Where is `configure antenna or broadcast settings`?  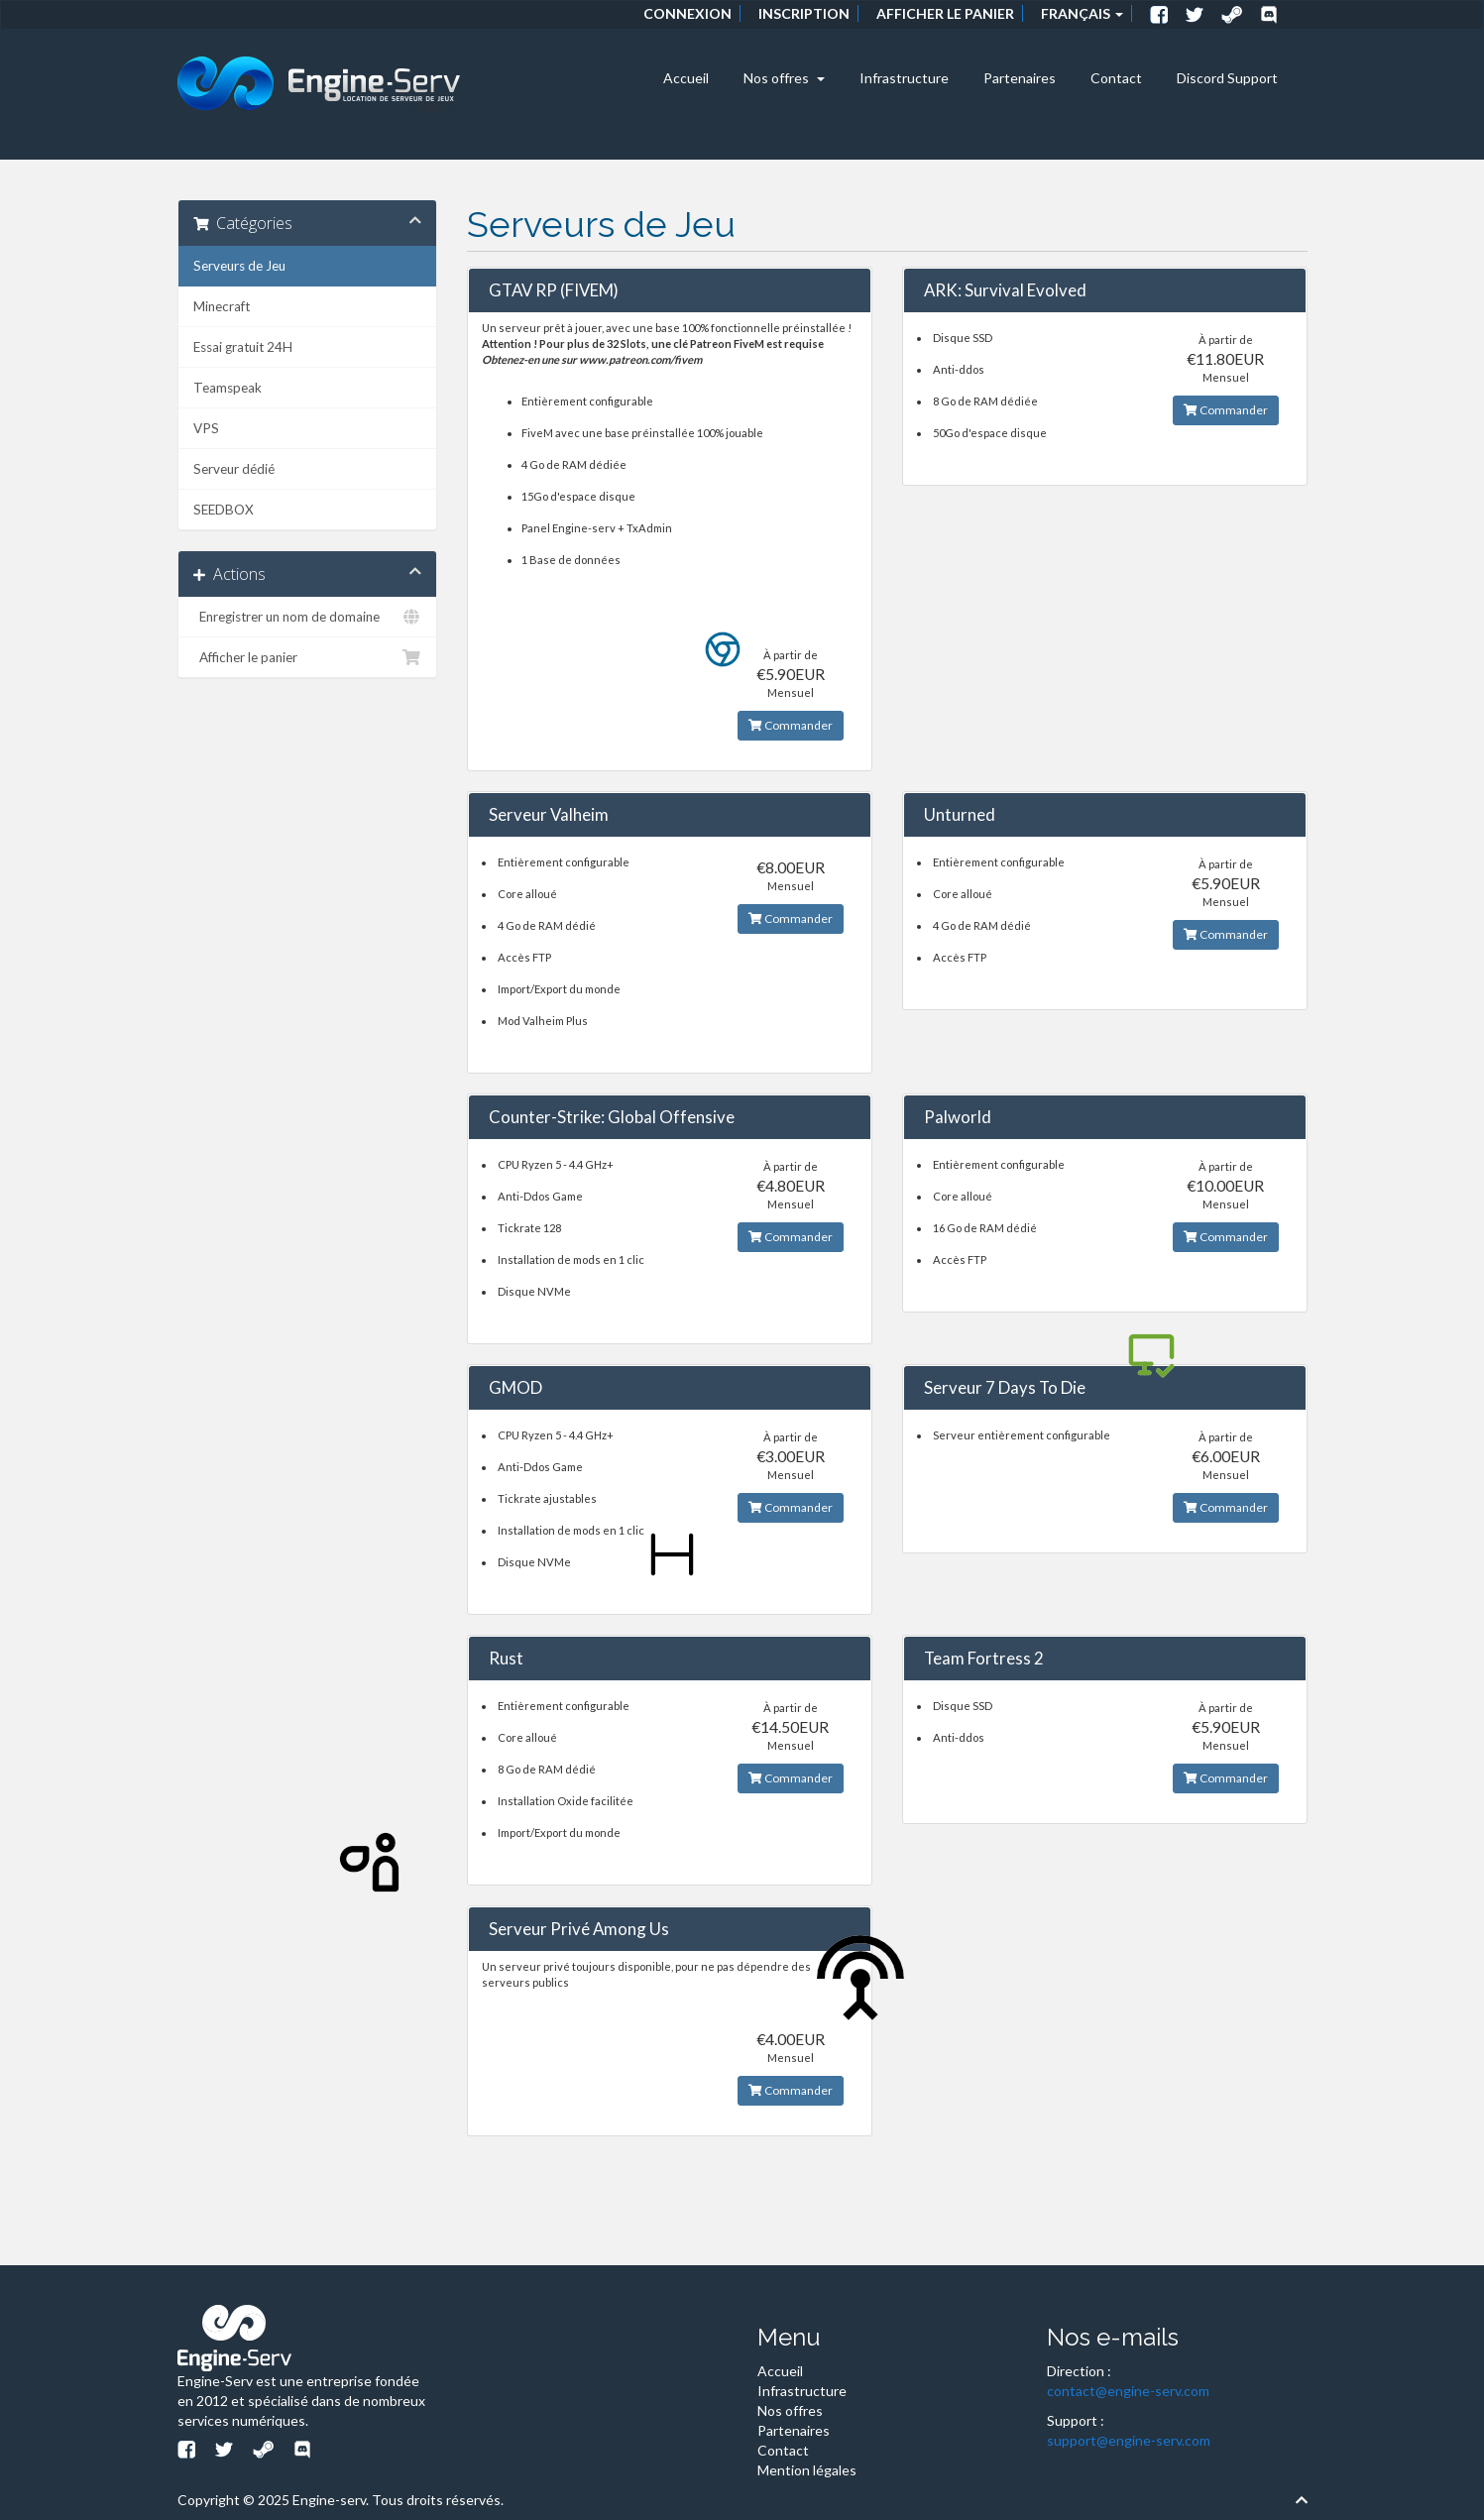
configure antenna or broadcast settings is located at coordinates (860, 1979).